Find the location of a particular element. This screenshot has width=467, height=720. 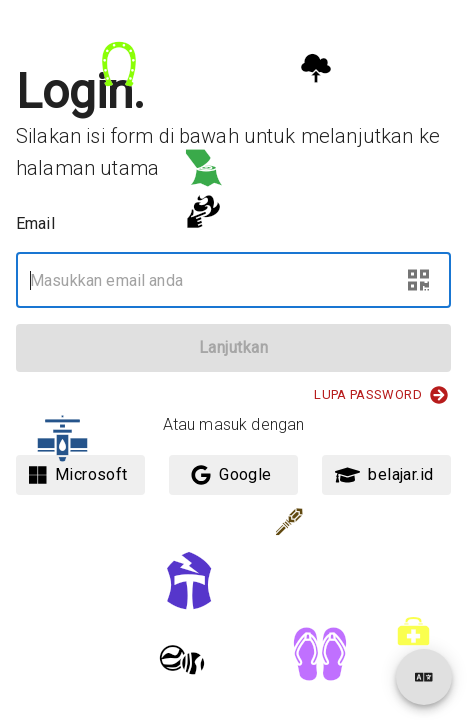

upload file to cloud storage is located at coordinates (316, 68).